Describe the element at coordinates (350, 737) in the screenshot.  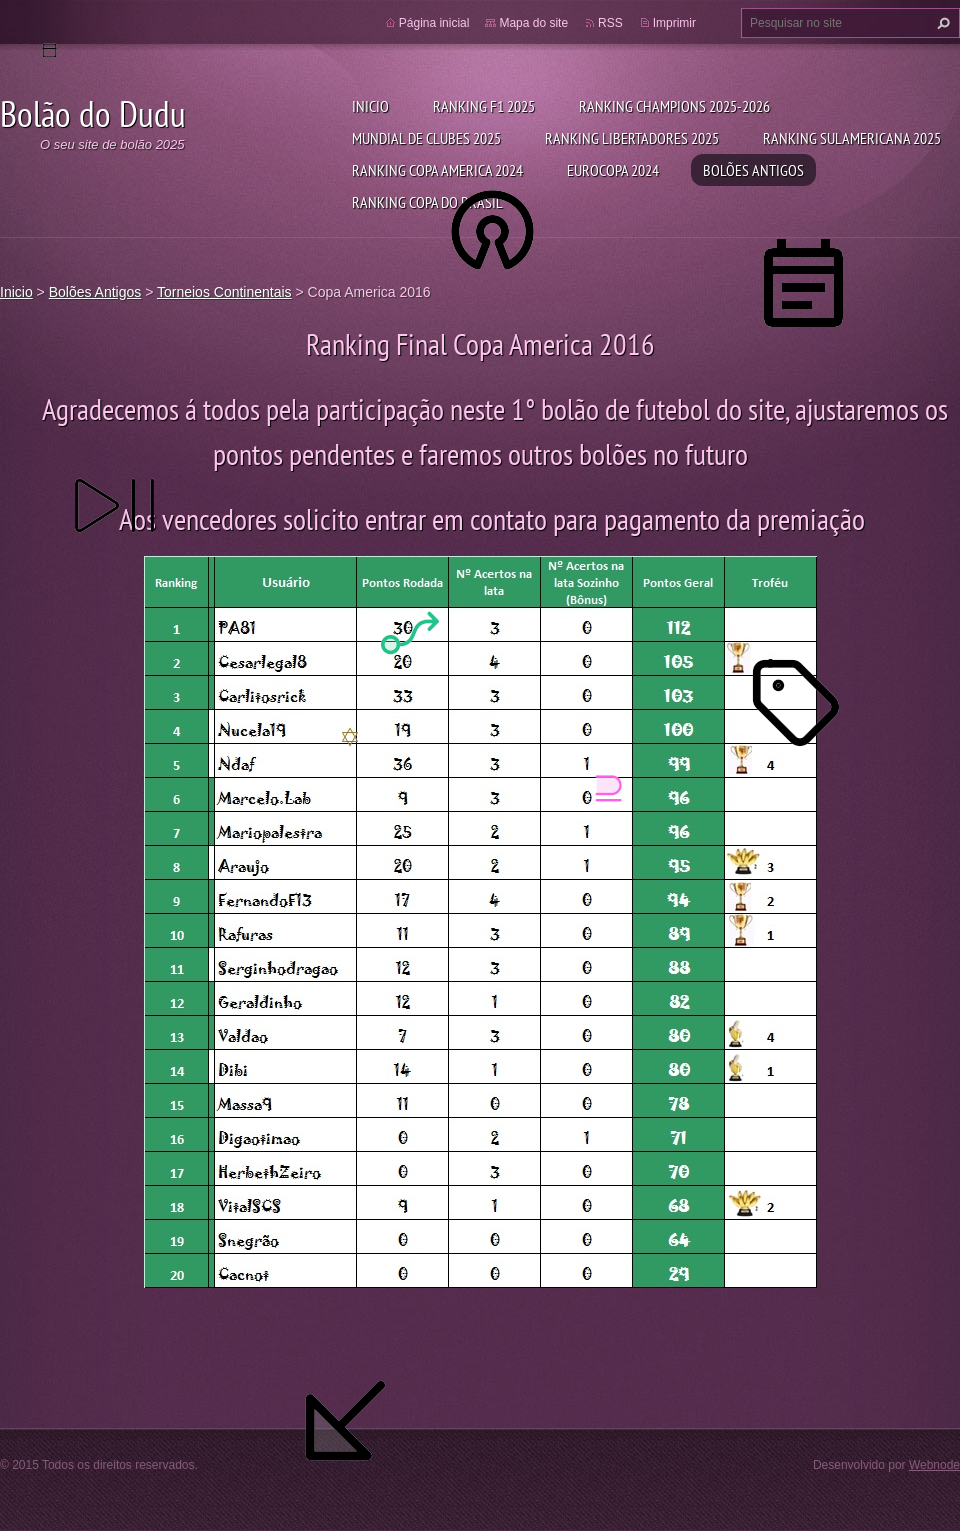
I see `indicates Jewish religious content or services` at that location.